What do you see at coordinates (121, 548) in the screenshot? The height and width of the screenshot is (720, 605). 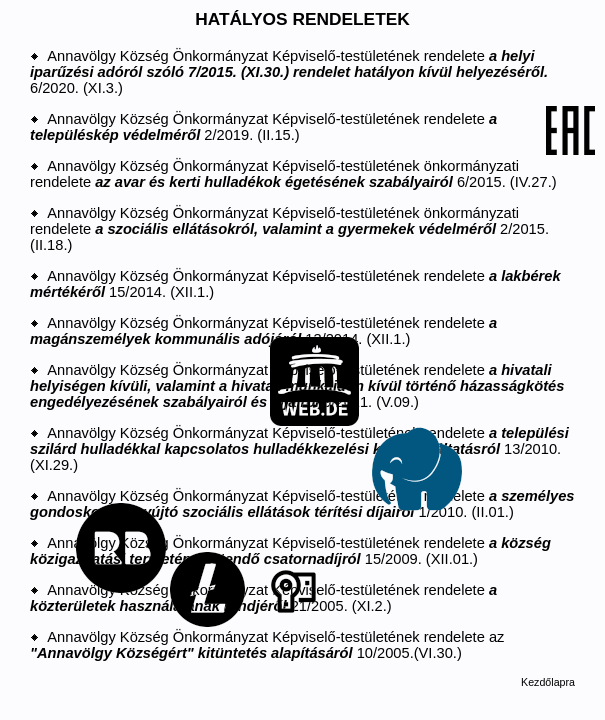 I see `open the Redbubble app` at bounding box center [121, 548].